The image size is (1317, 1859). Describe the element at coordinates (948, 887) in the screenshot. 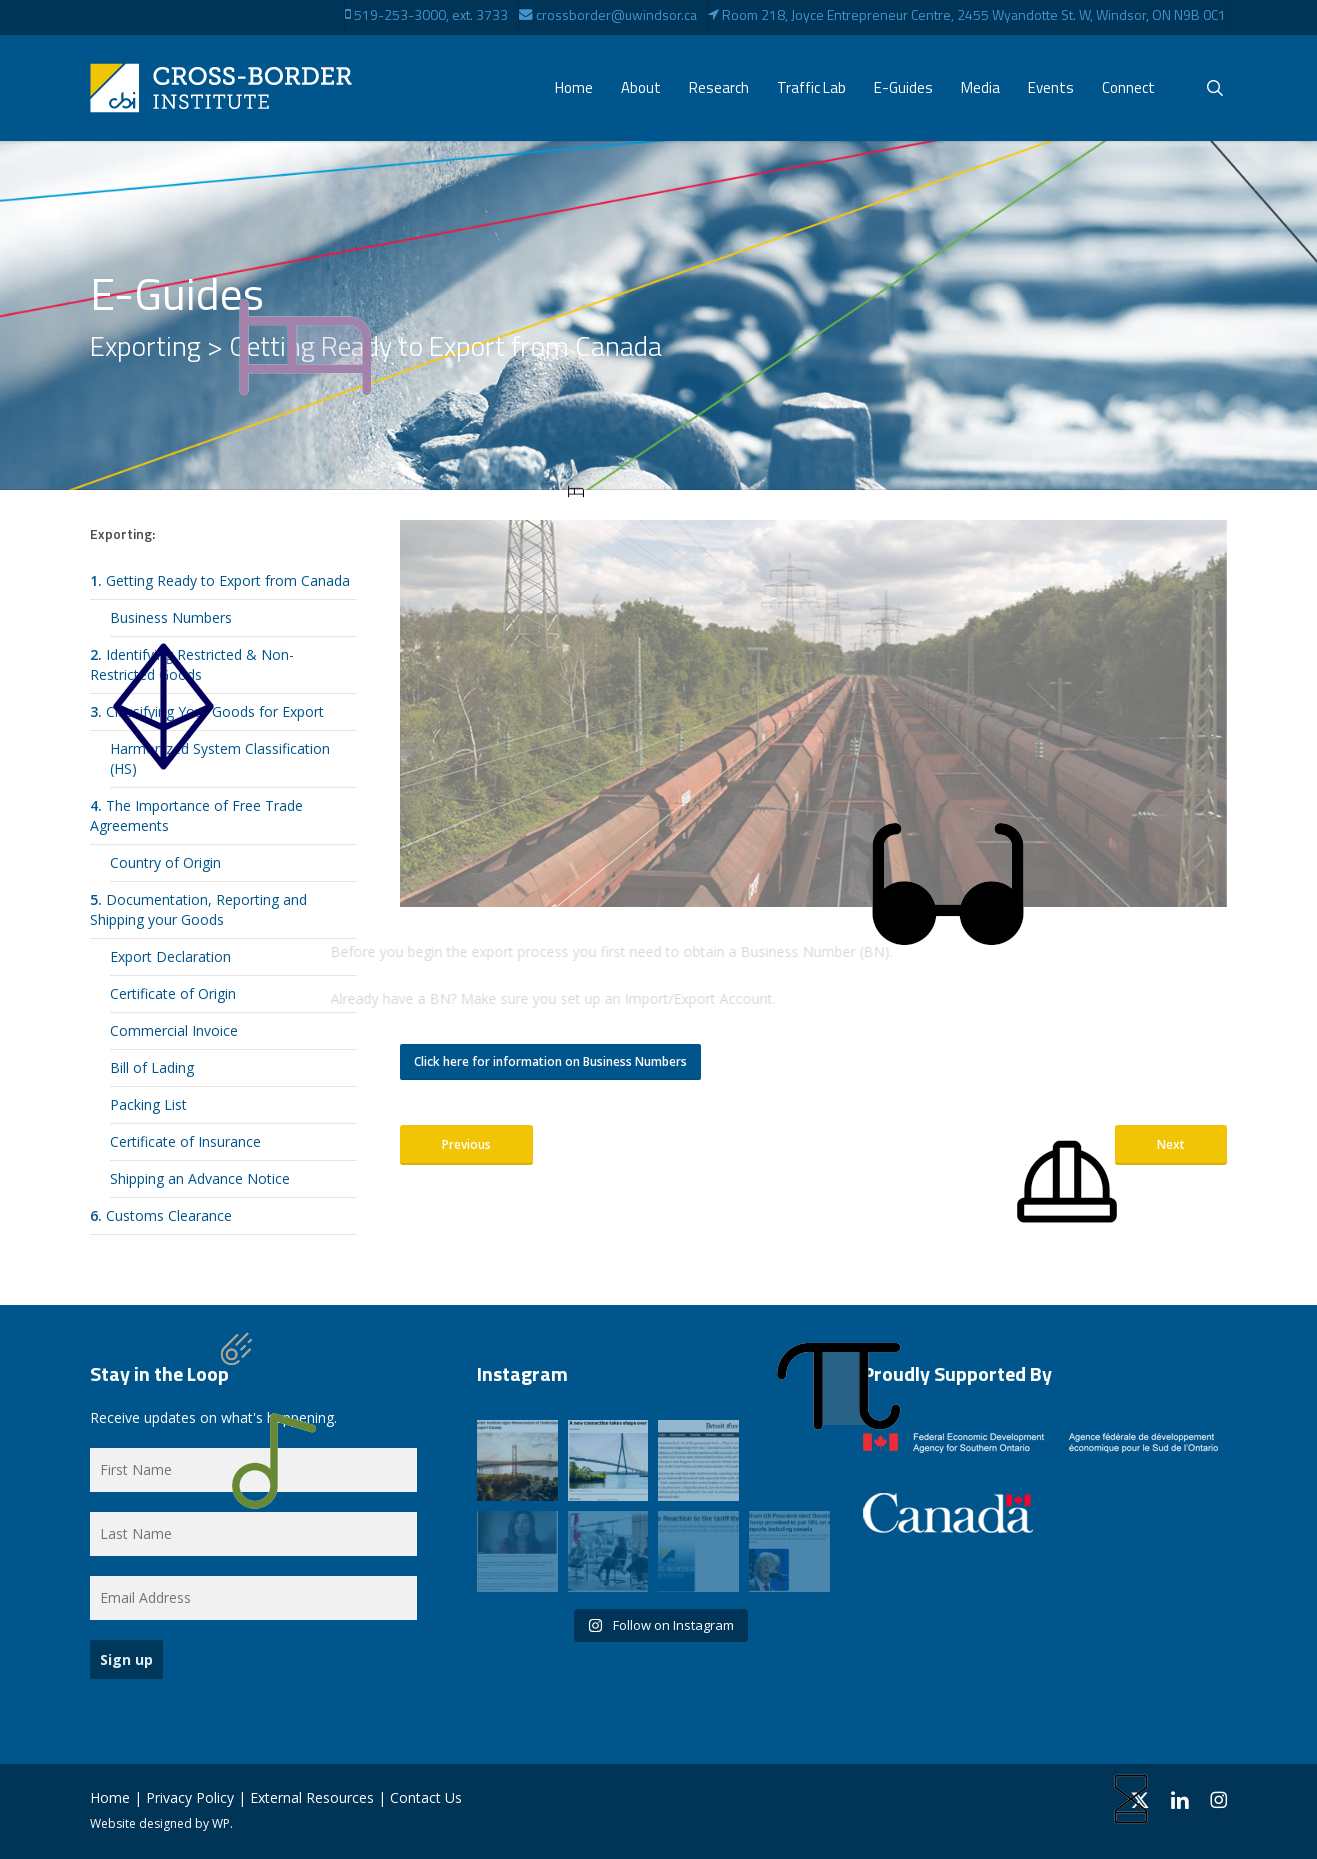

I see `enable reading mode or accessibility features` at that location.